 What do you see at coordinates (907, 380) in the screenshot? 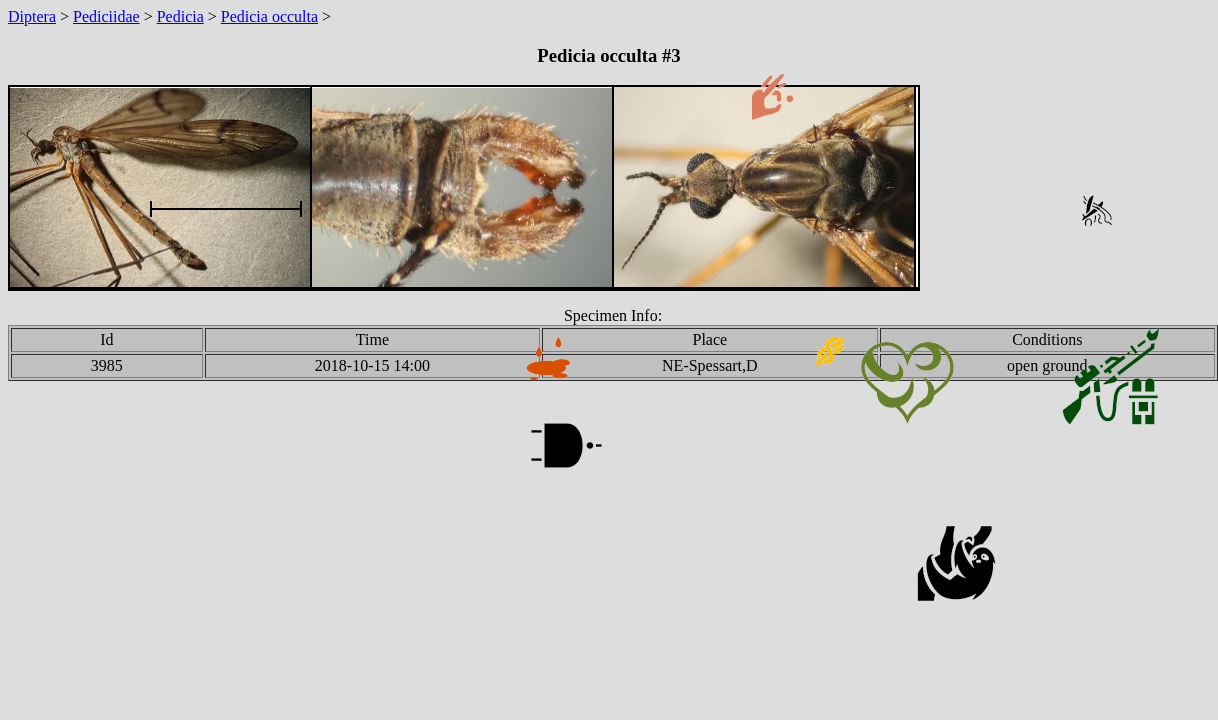
I see `indicates an eldritch or lovecraftian game element` at bounding box center [907, 380].